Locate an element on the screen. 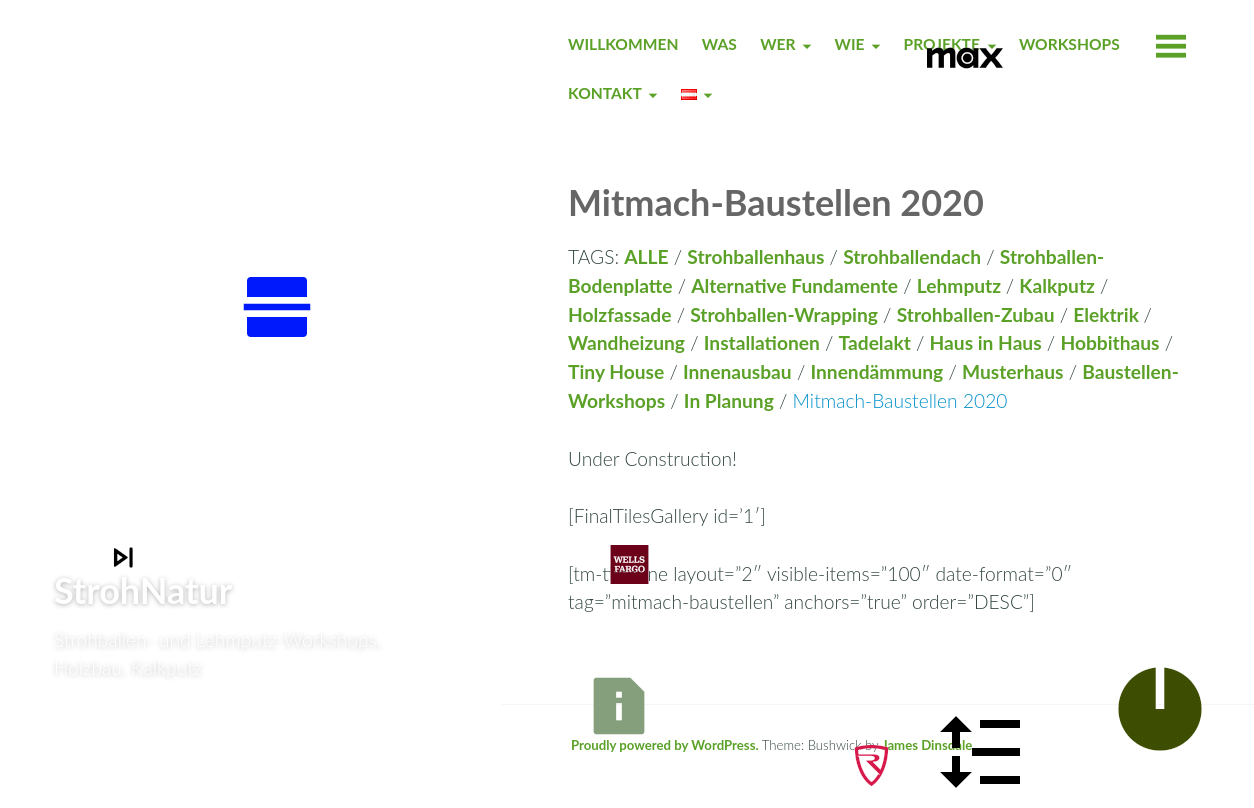 The height and width of the screenshot is (808, 1254). view file details or properties is located at coordinates (619, 706).